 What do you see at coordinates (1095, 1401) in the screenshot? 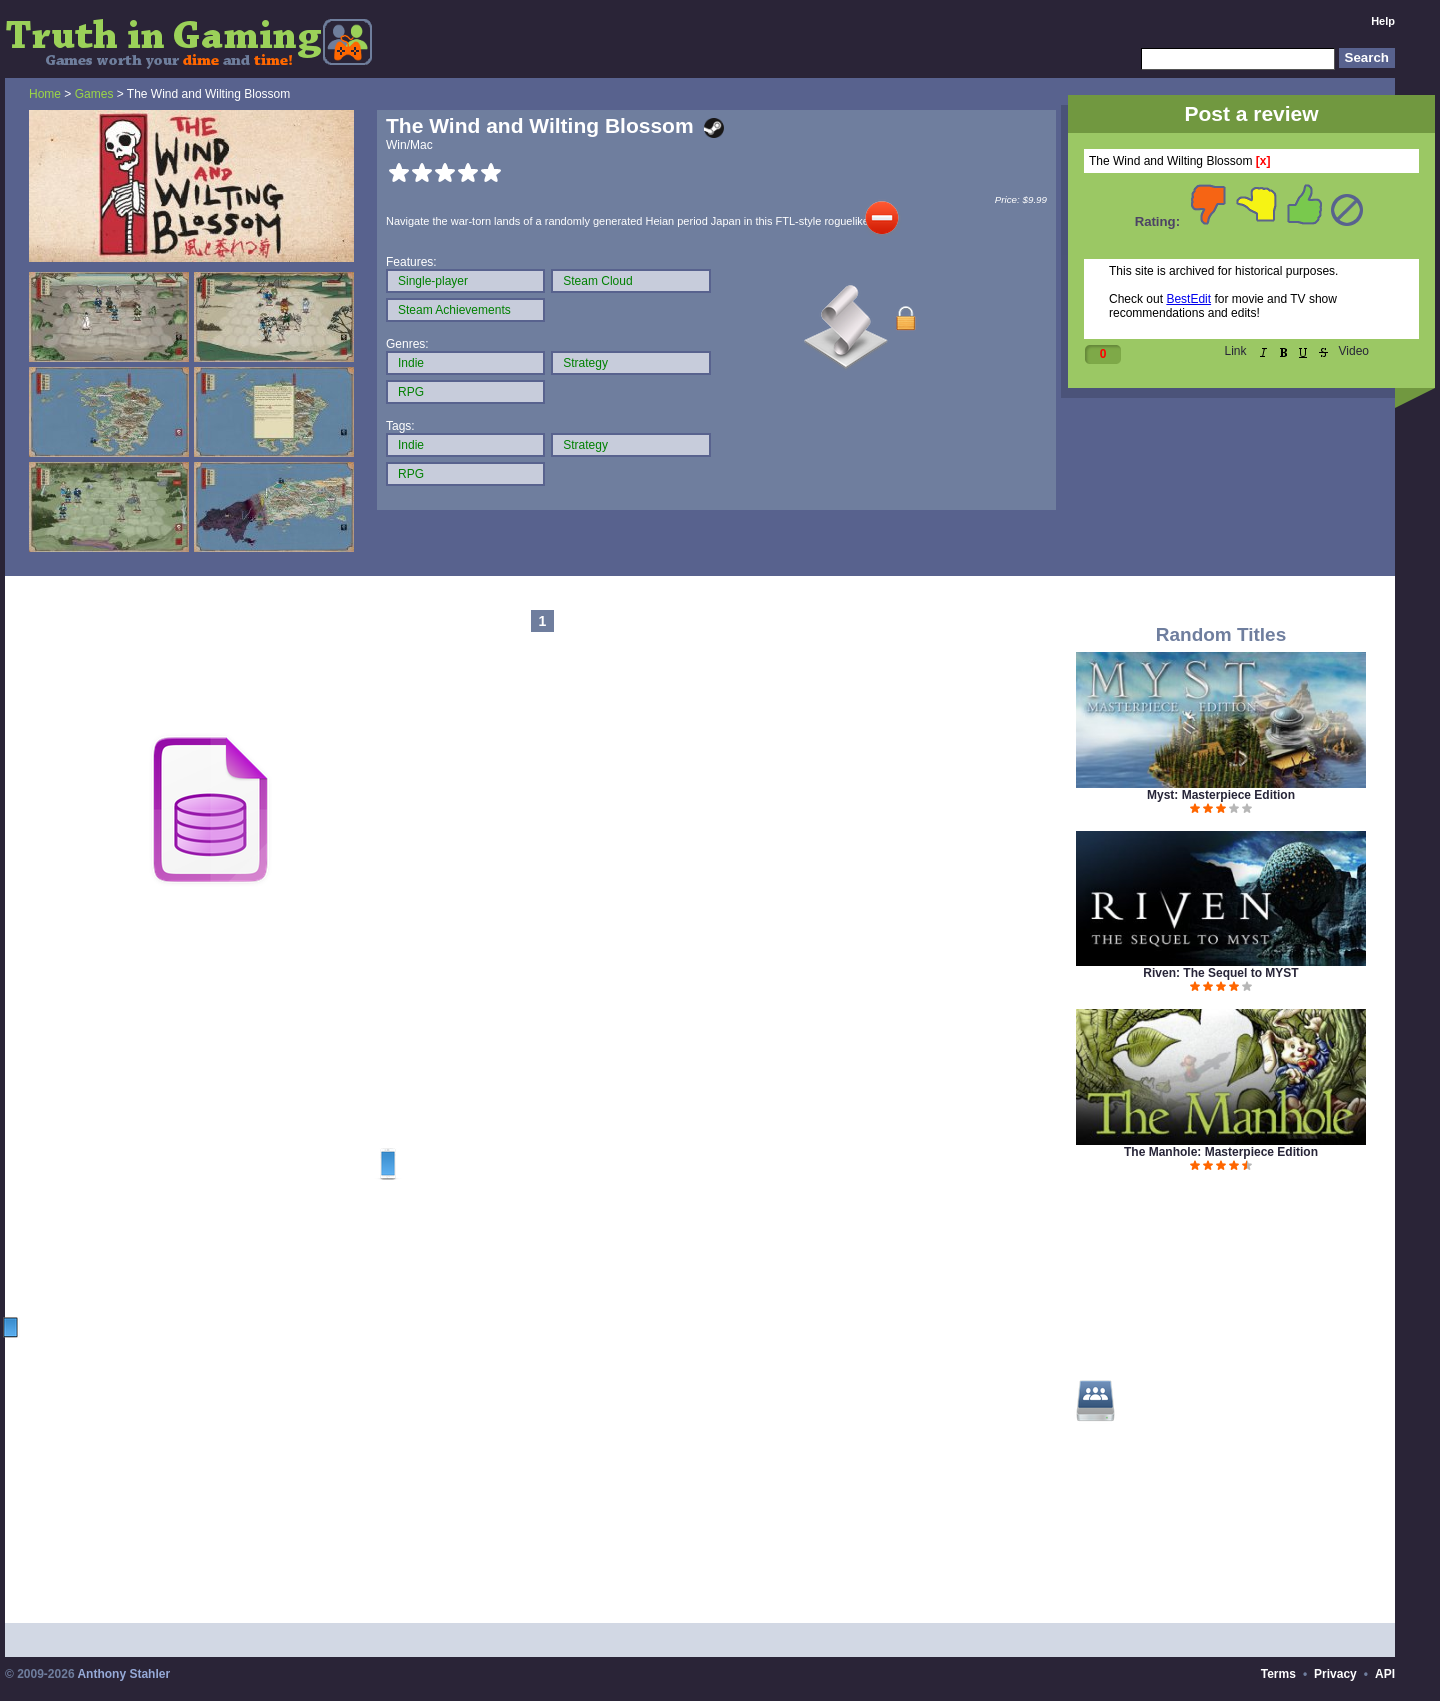
I see `connect to a shared file server` at bounding box center [1095, 1401].